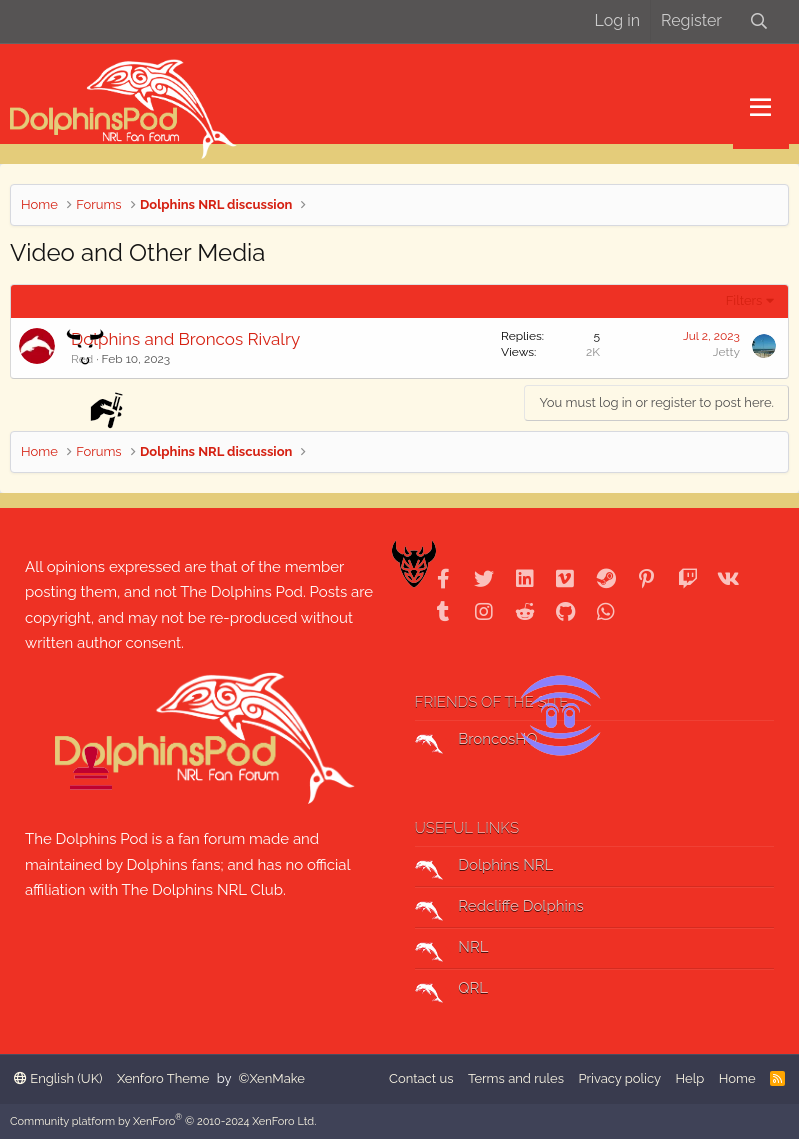 The height and width of the screenshot is (1139, 799). What do you see at coordinates (414, 564) in the screenshot?
I see `select a villain or antagonist character` at bounding box center [414, 564].